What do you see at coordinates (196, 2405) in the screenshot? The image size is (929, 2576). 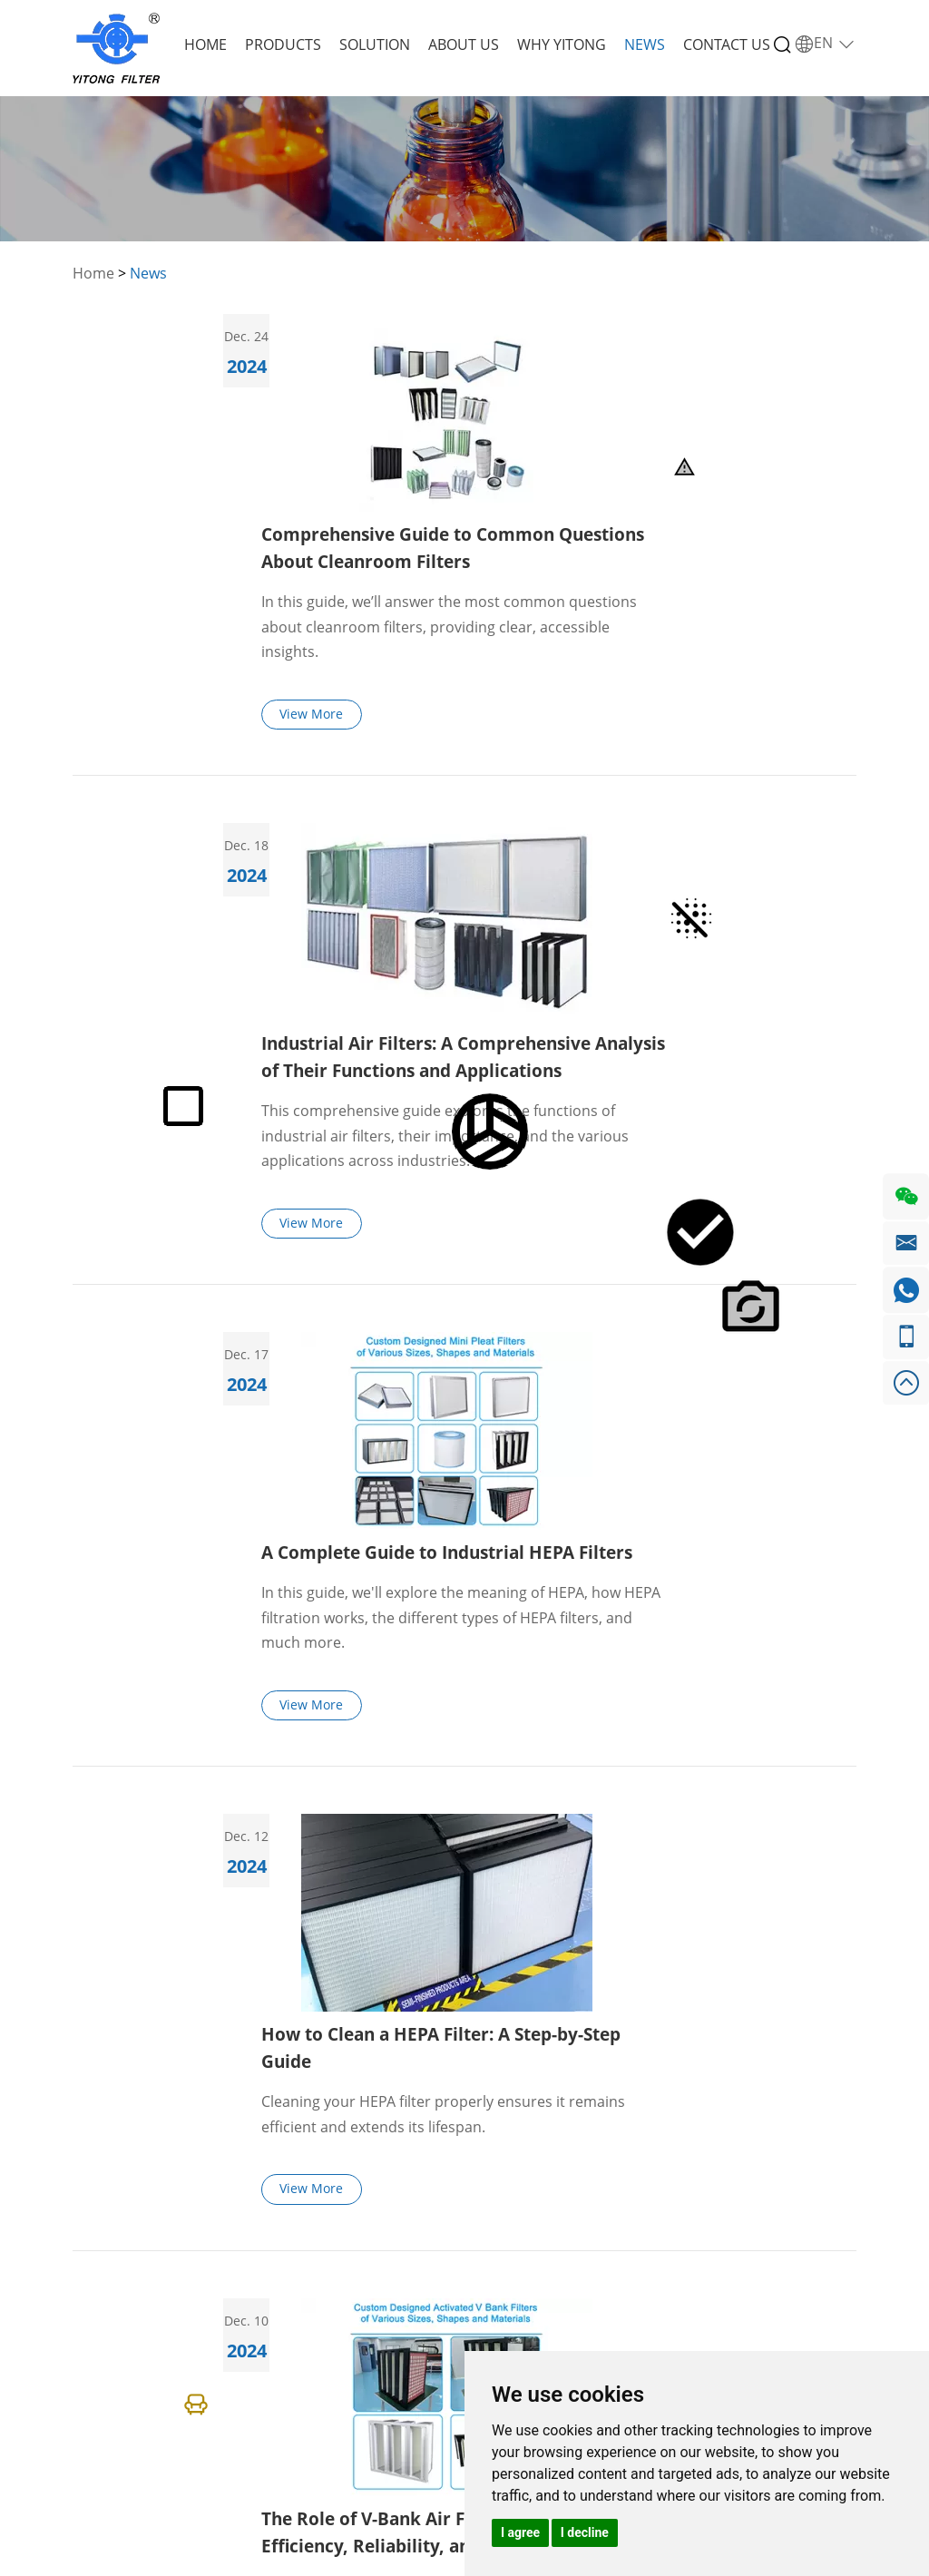 I see `browse furniture or seating options` at bounding box center [196, 2405].